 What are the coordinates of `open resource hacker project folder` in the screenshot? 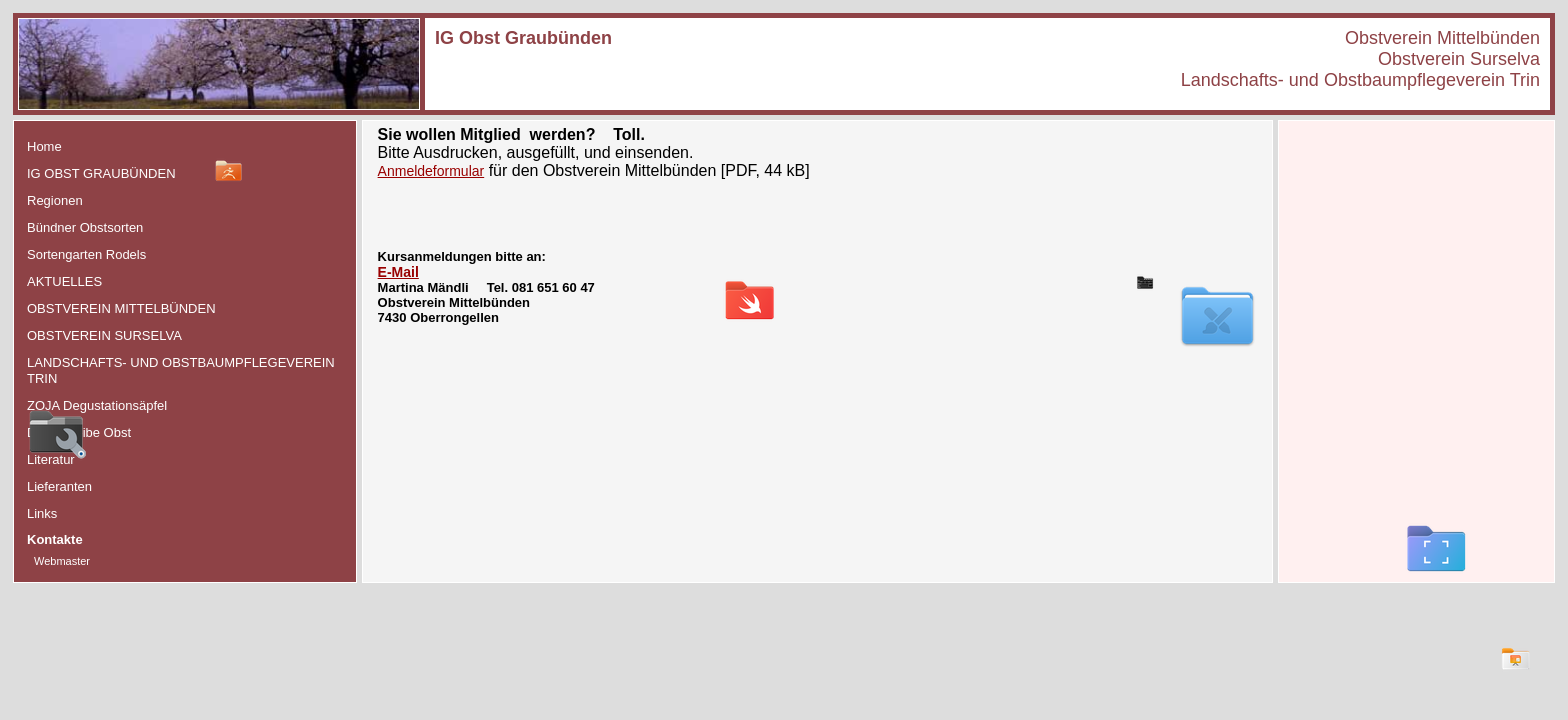 It's located at (56, 433).